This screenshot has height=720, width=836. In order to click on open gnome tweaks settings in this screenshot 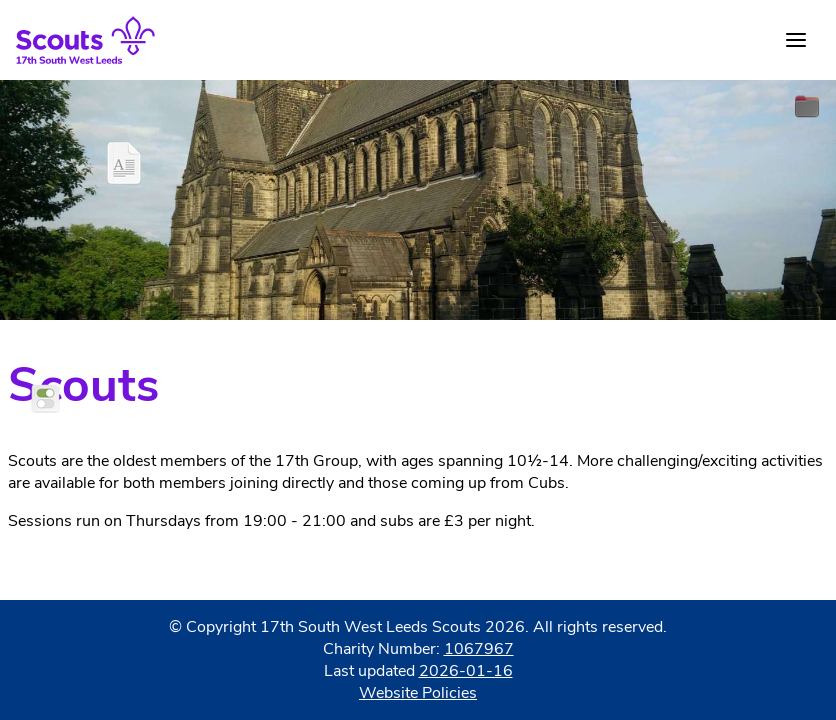, I will do `click(45, 398)`.